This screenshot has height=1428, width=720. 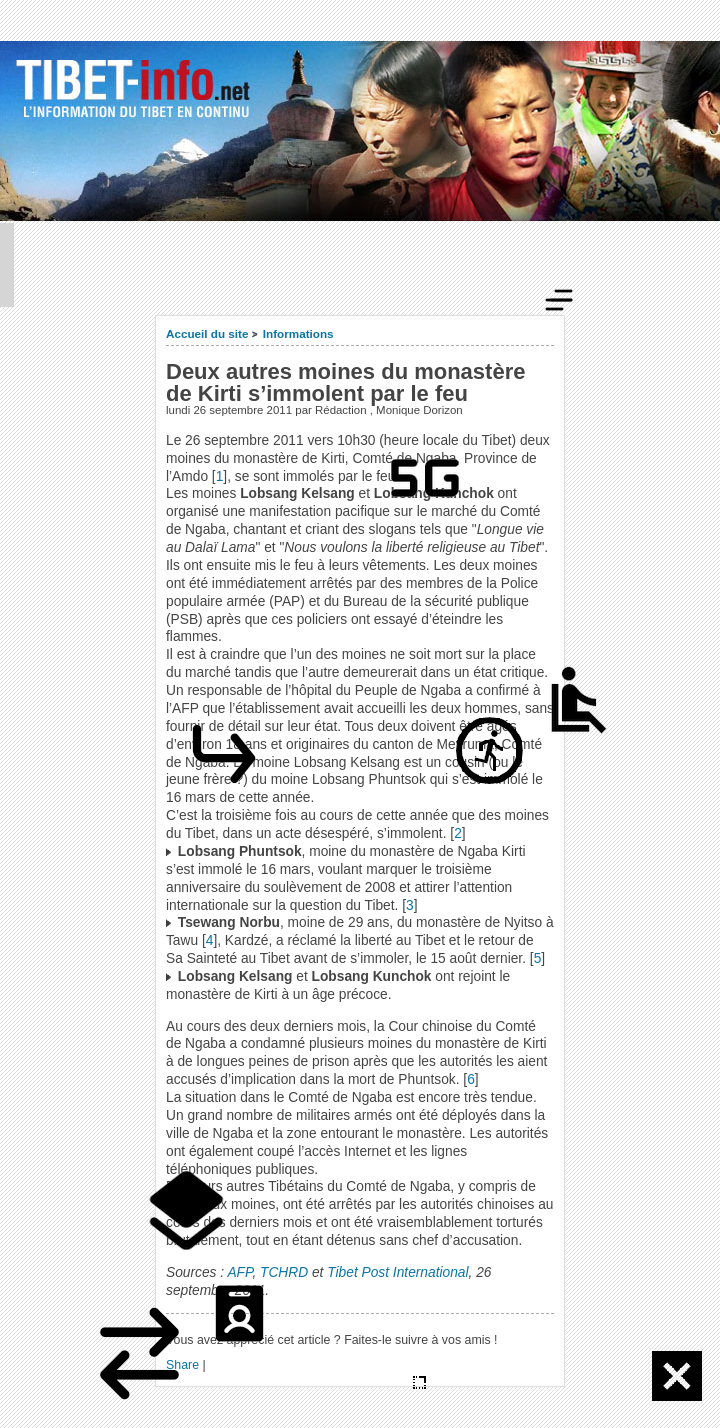 What do you see at coordinates (579, 701) in the screenshot?
I see `indicates standard seat recline position` at bounding box center [579, 701].